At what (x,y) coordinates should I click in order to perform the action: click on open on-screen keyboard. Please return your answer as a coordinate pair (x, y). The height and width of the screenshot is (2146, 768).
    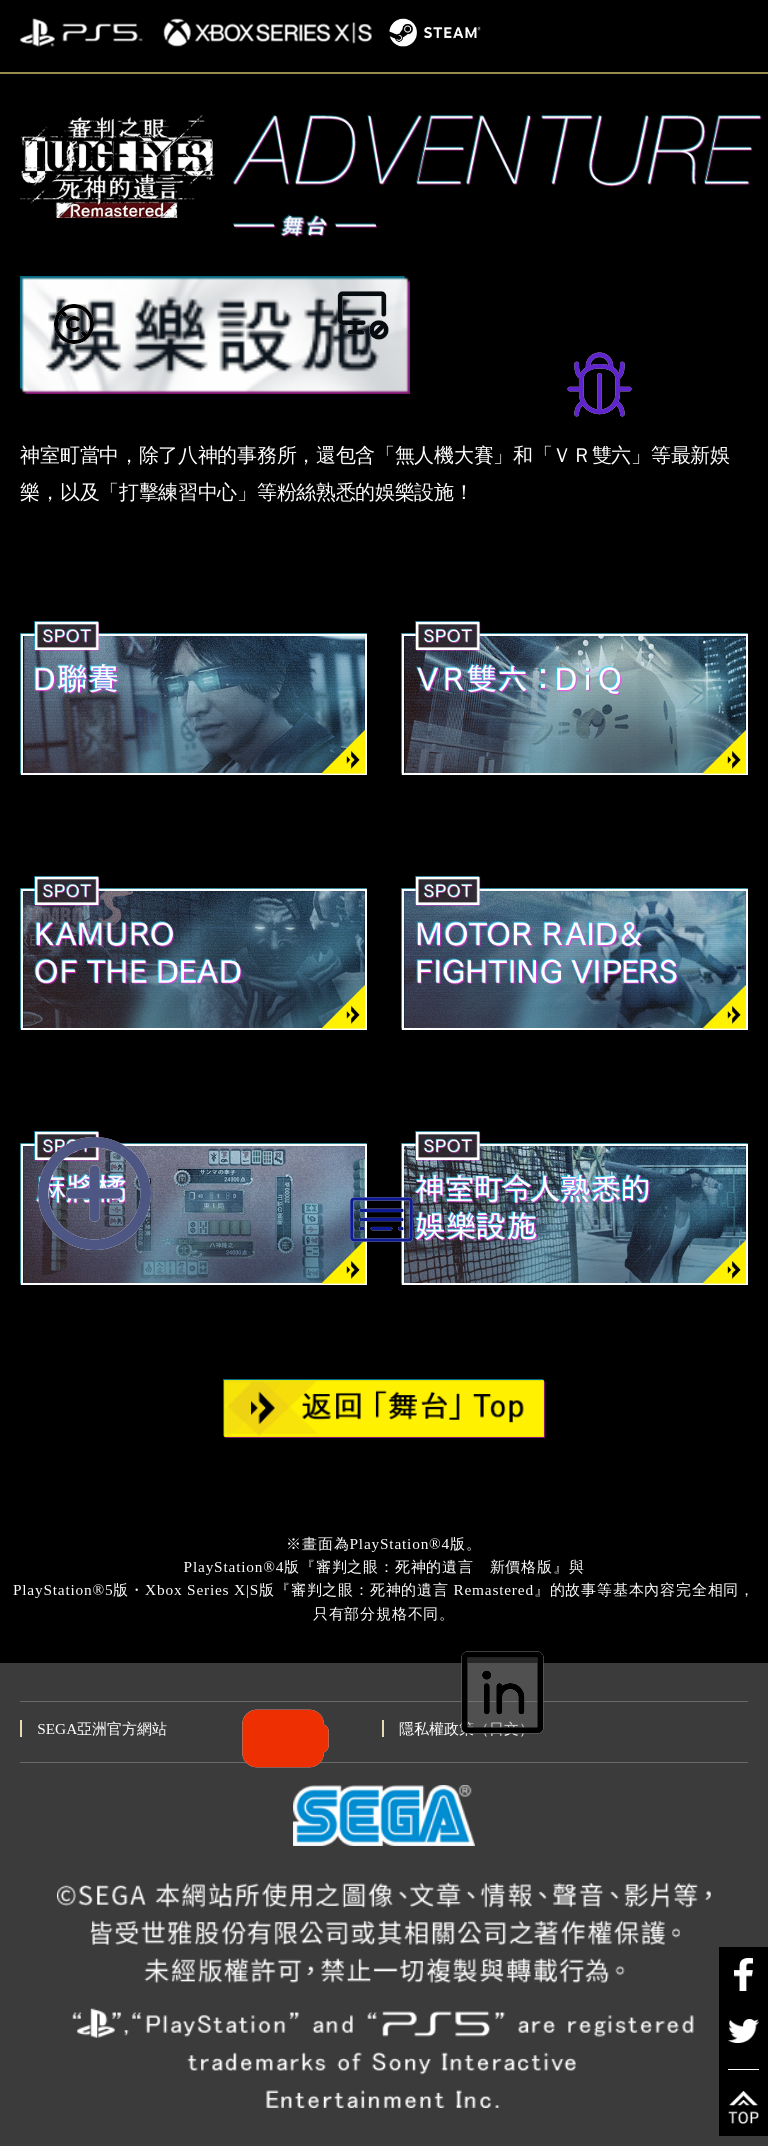
    Looking at the image, I should click on (381, 1219).